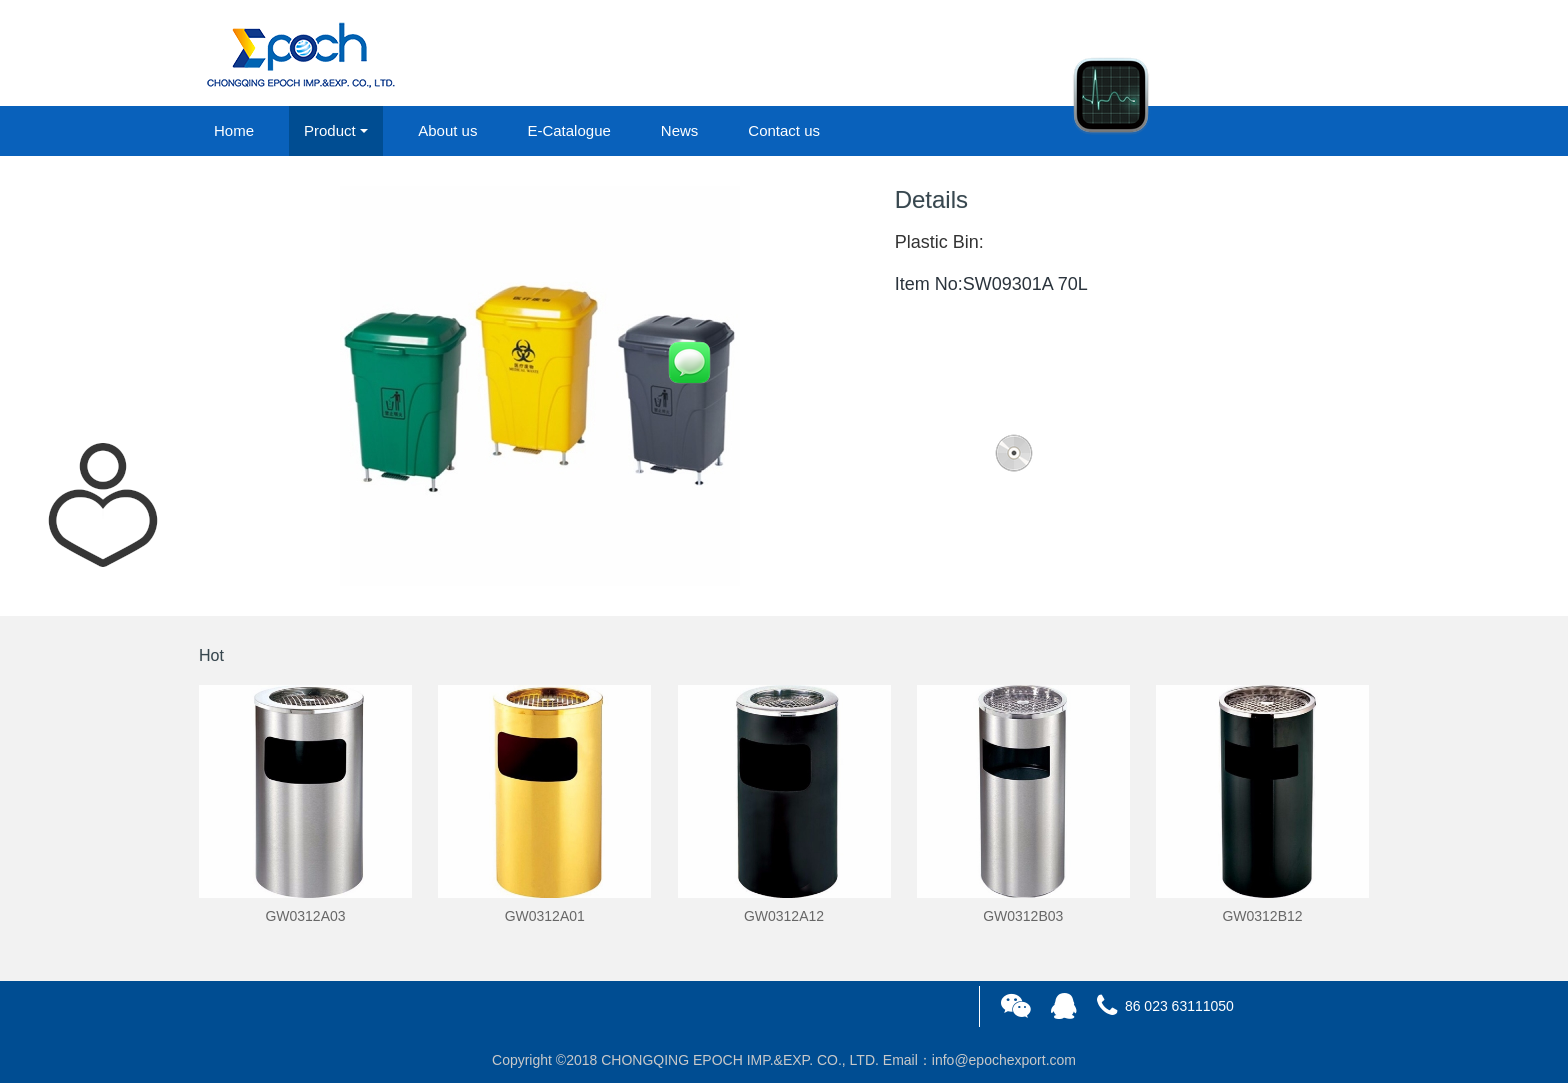 The height and width of the screenshot is (1083, 1568). Describe the element at coordinates (103, 505) in the screenshot. I see `access digital wellbeing settings` at that location.